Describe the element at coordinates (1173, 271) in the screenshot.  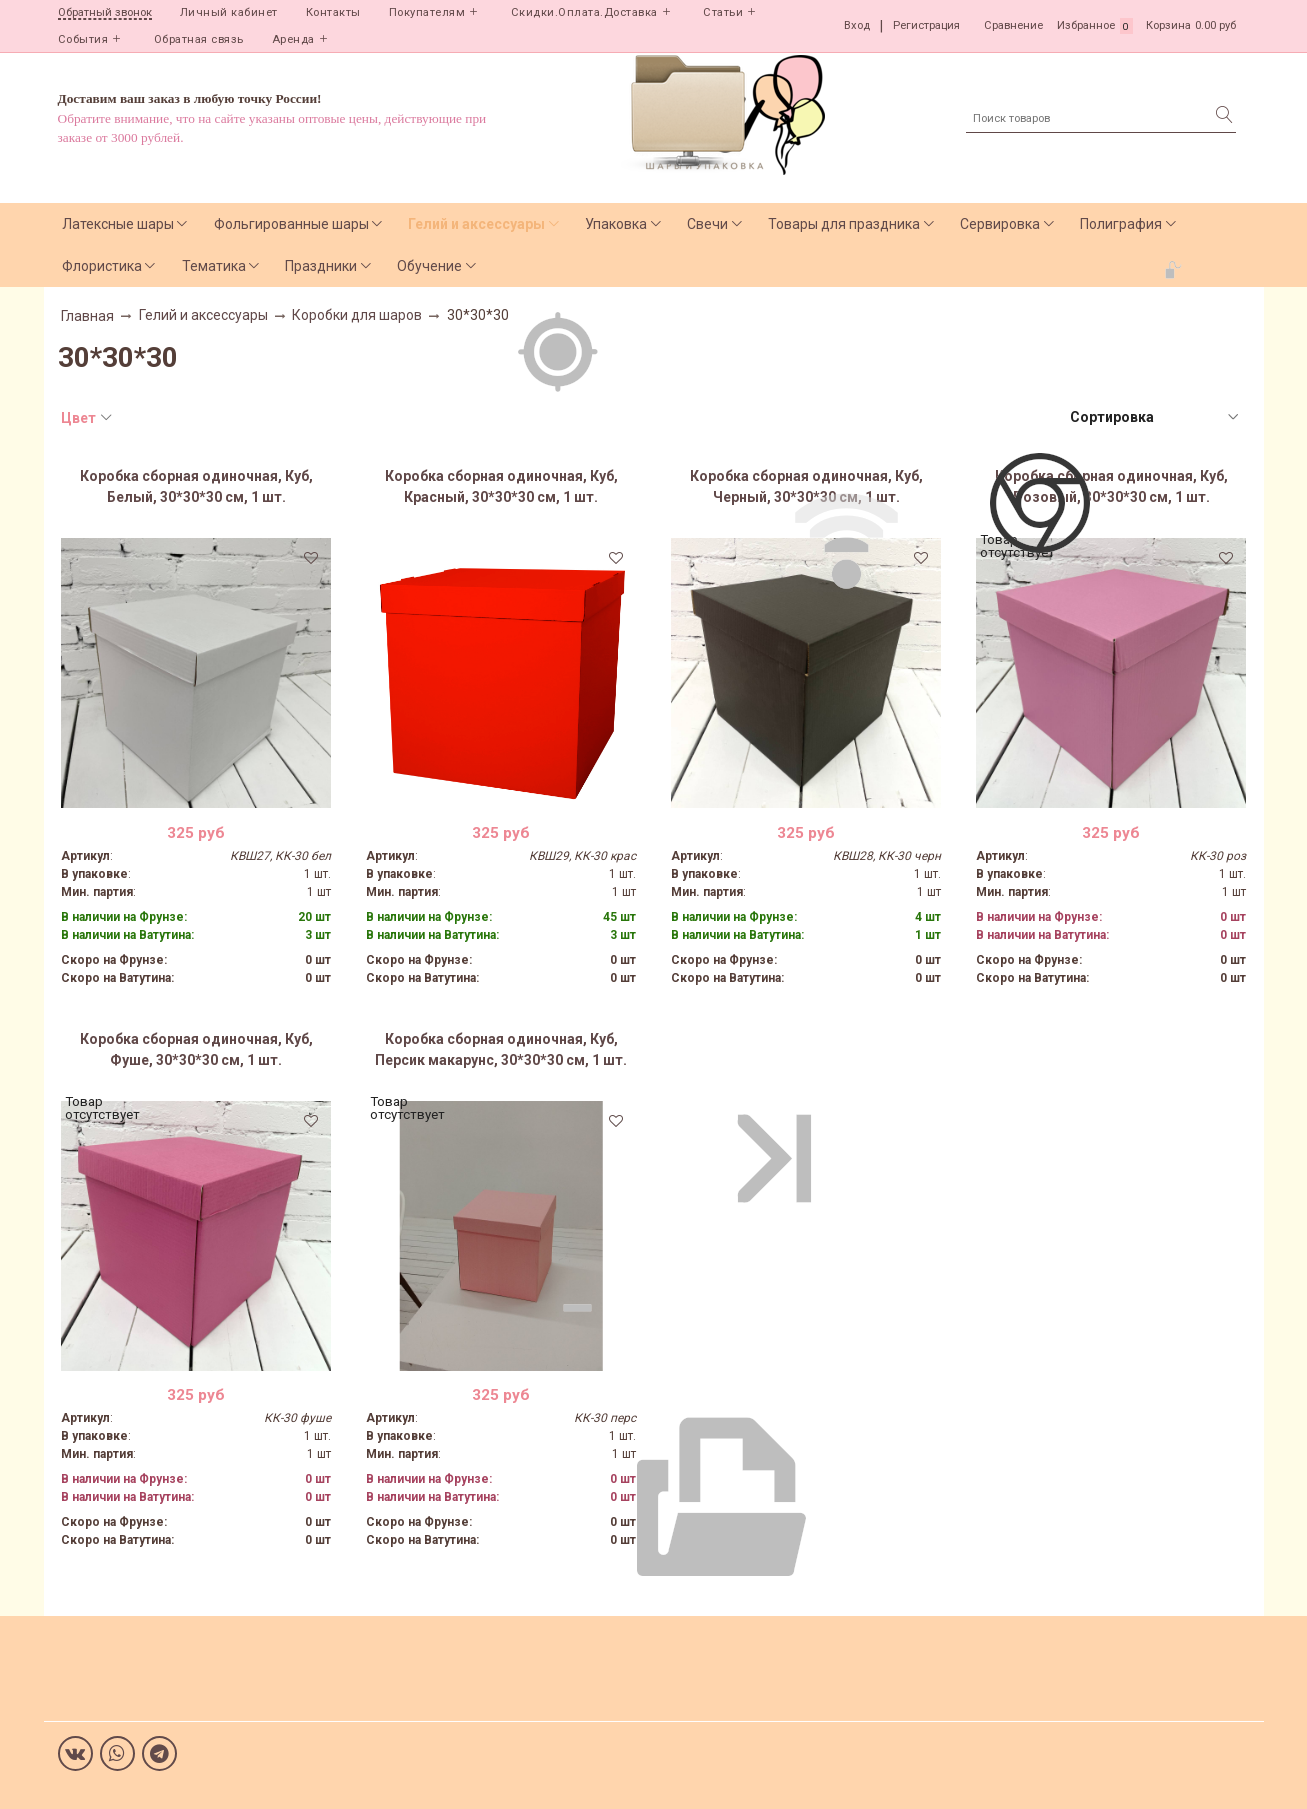
I see `colorhug colorimeter device indicator` at that location.